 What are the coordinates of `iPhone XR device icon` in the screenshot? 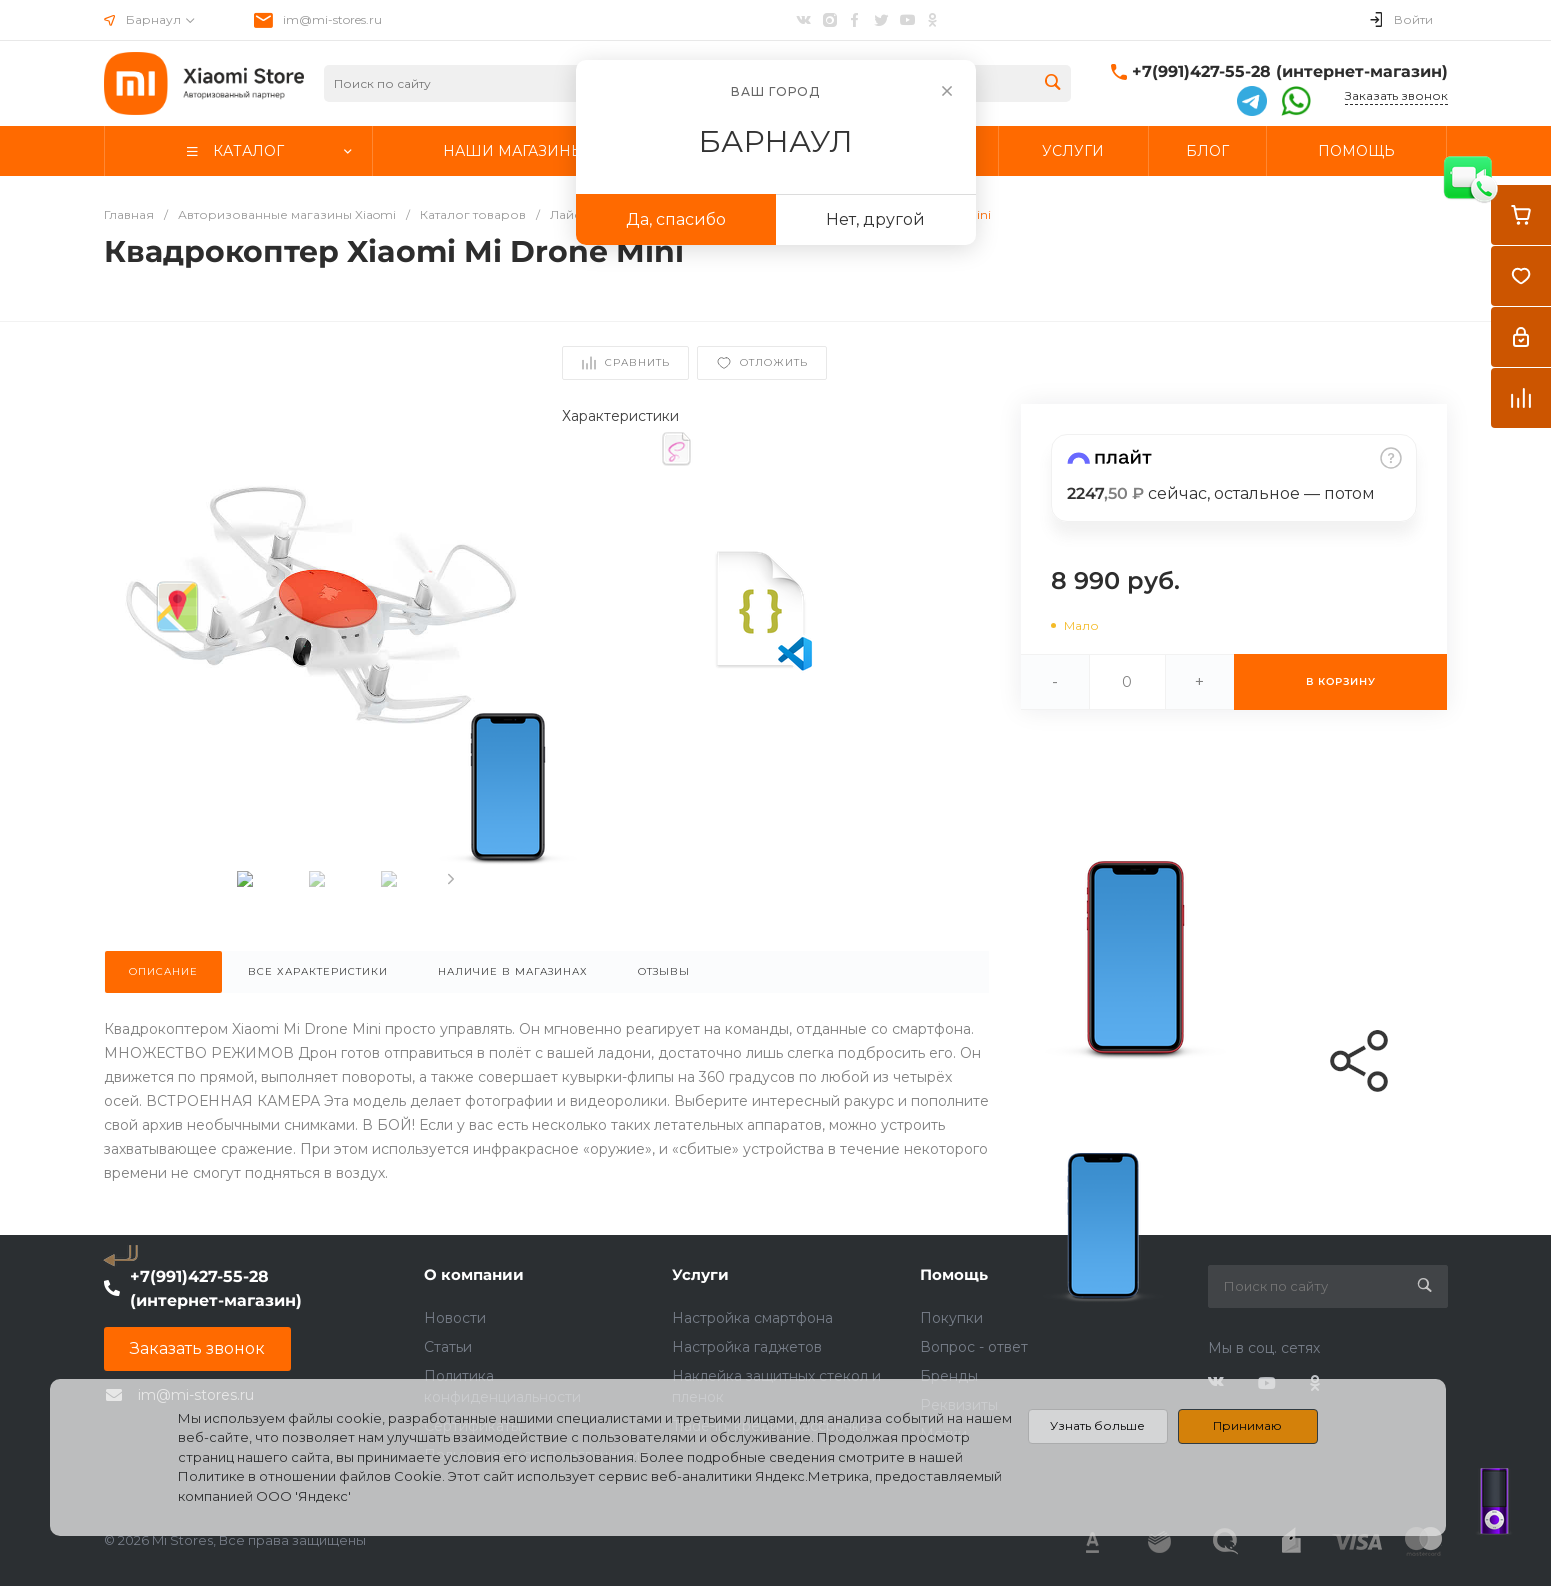 It's located at (508, 789).